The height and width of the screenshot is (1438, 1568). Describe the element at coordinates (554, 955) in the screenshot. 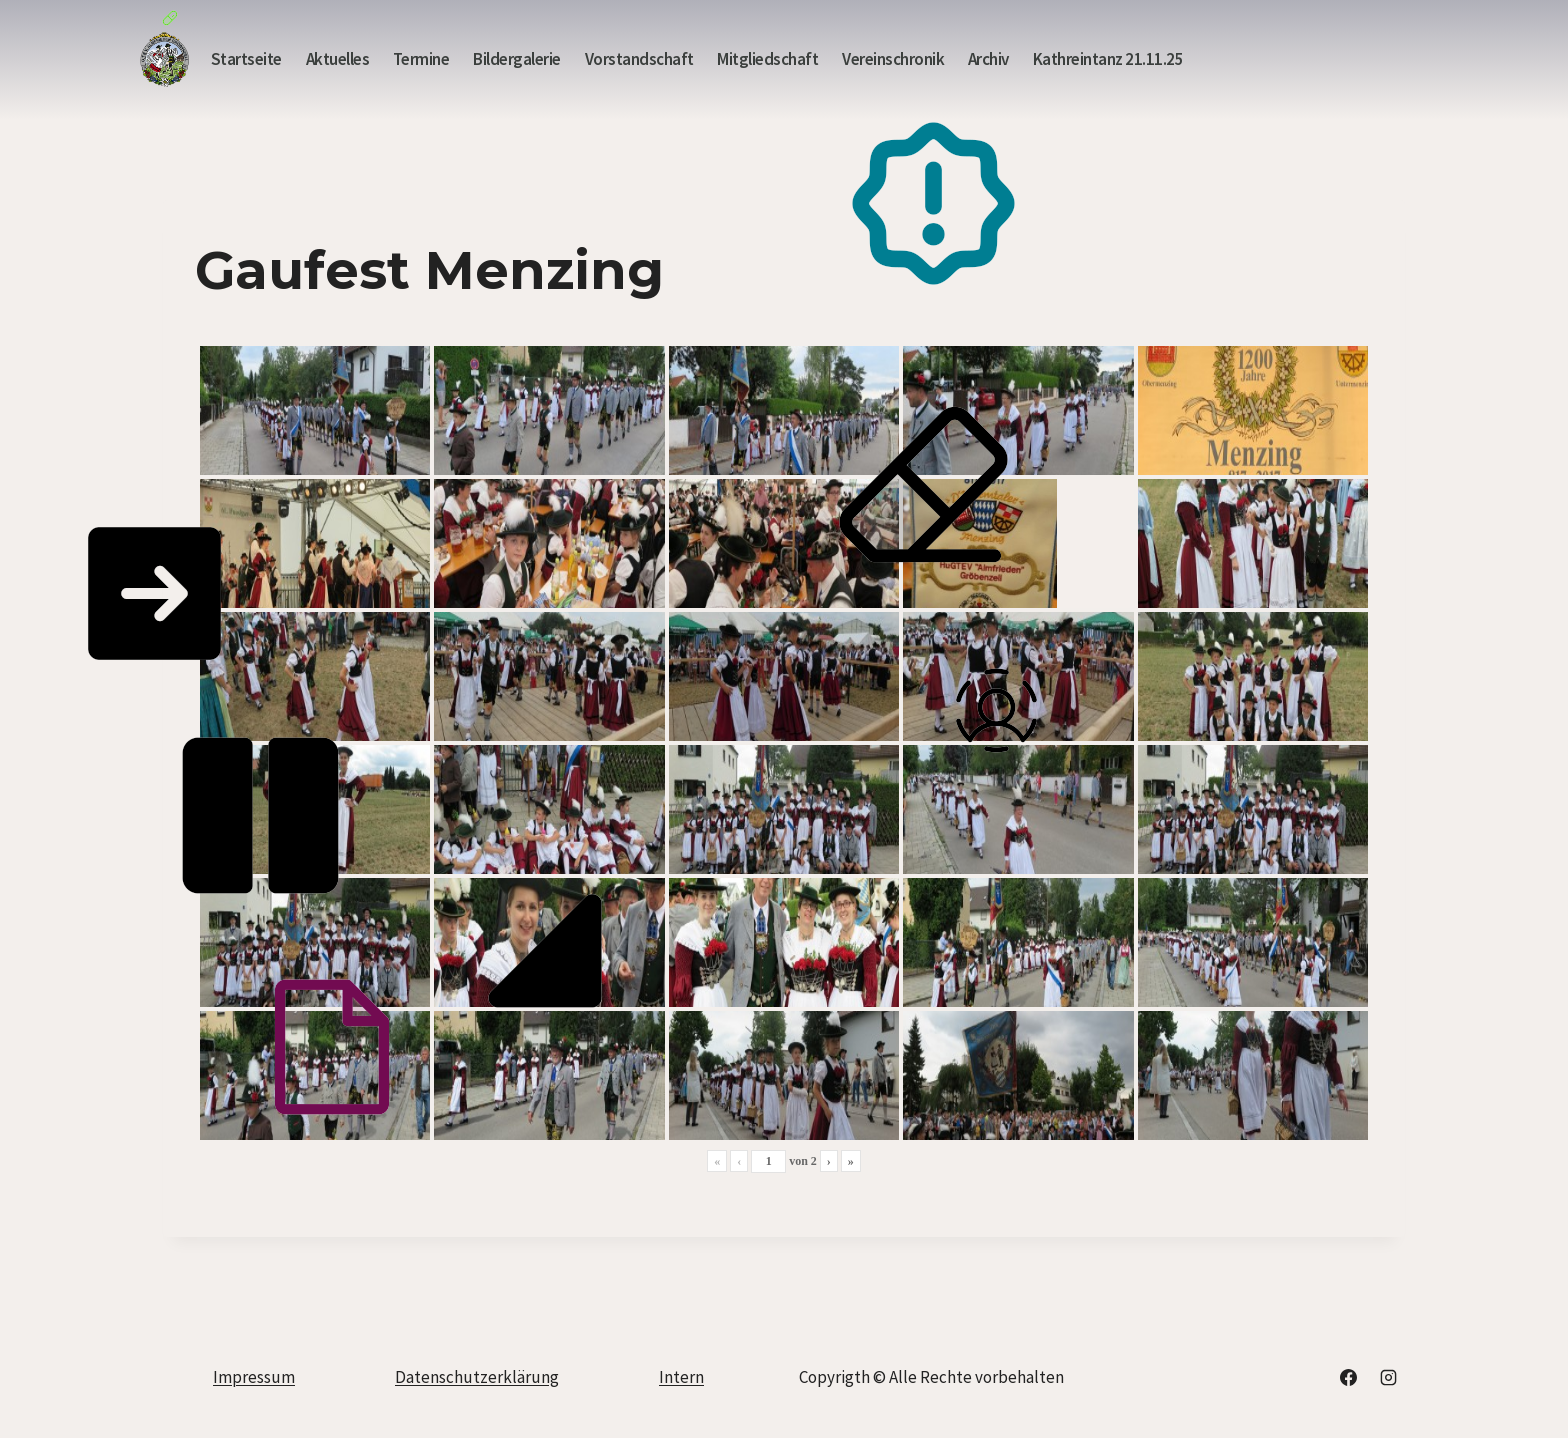

I see `indicates full cellular signal strength` at that location.